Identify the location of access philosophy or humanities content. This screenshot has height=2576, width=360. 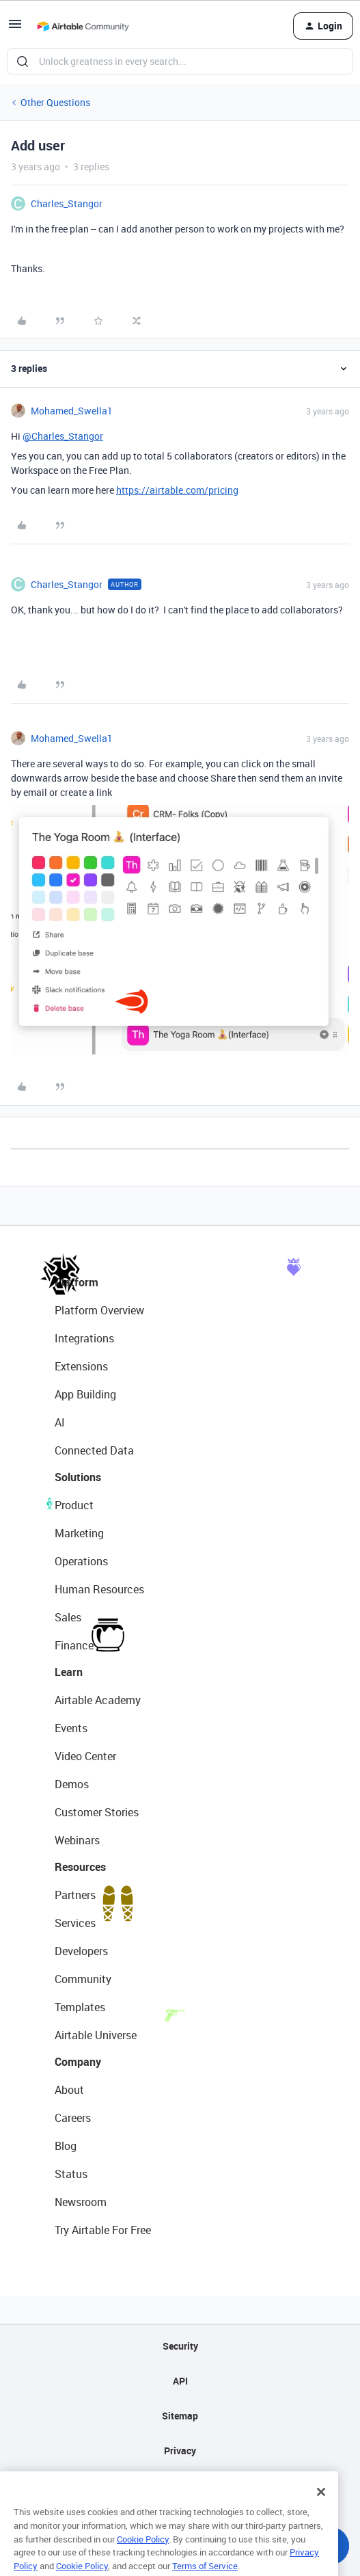
(49, 1503).